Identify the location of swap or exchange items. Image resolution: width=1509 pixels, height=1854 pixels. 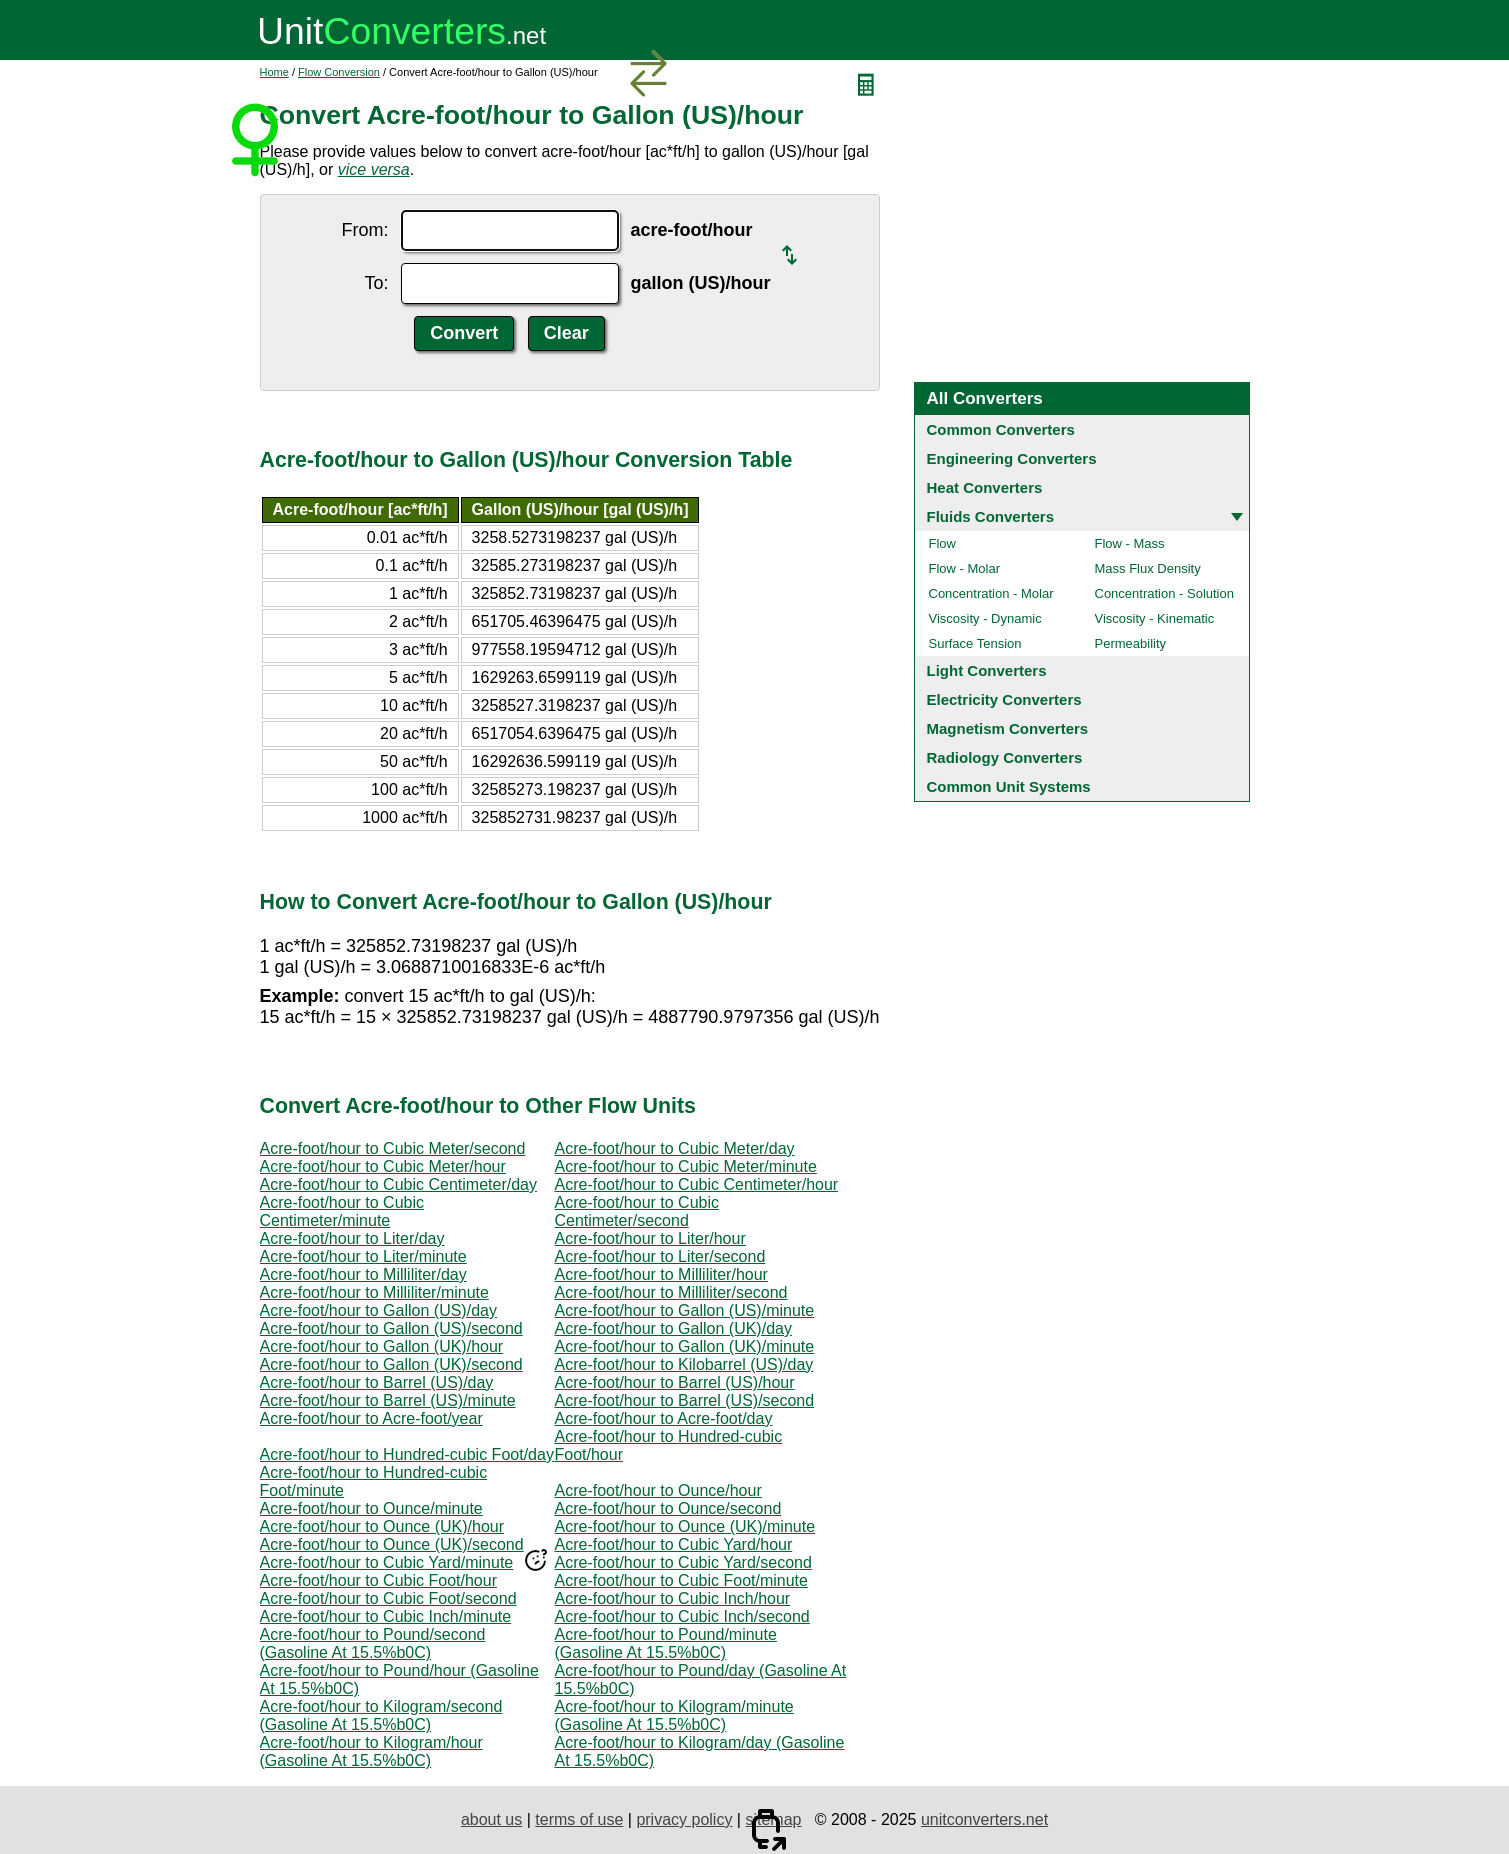
(648, 73).